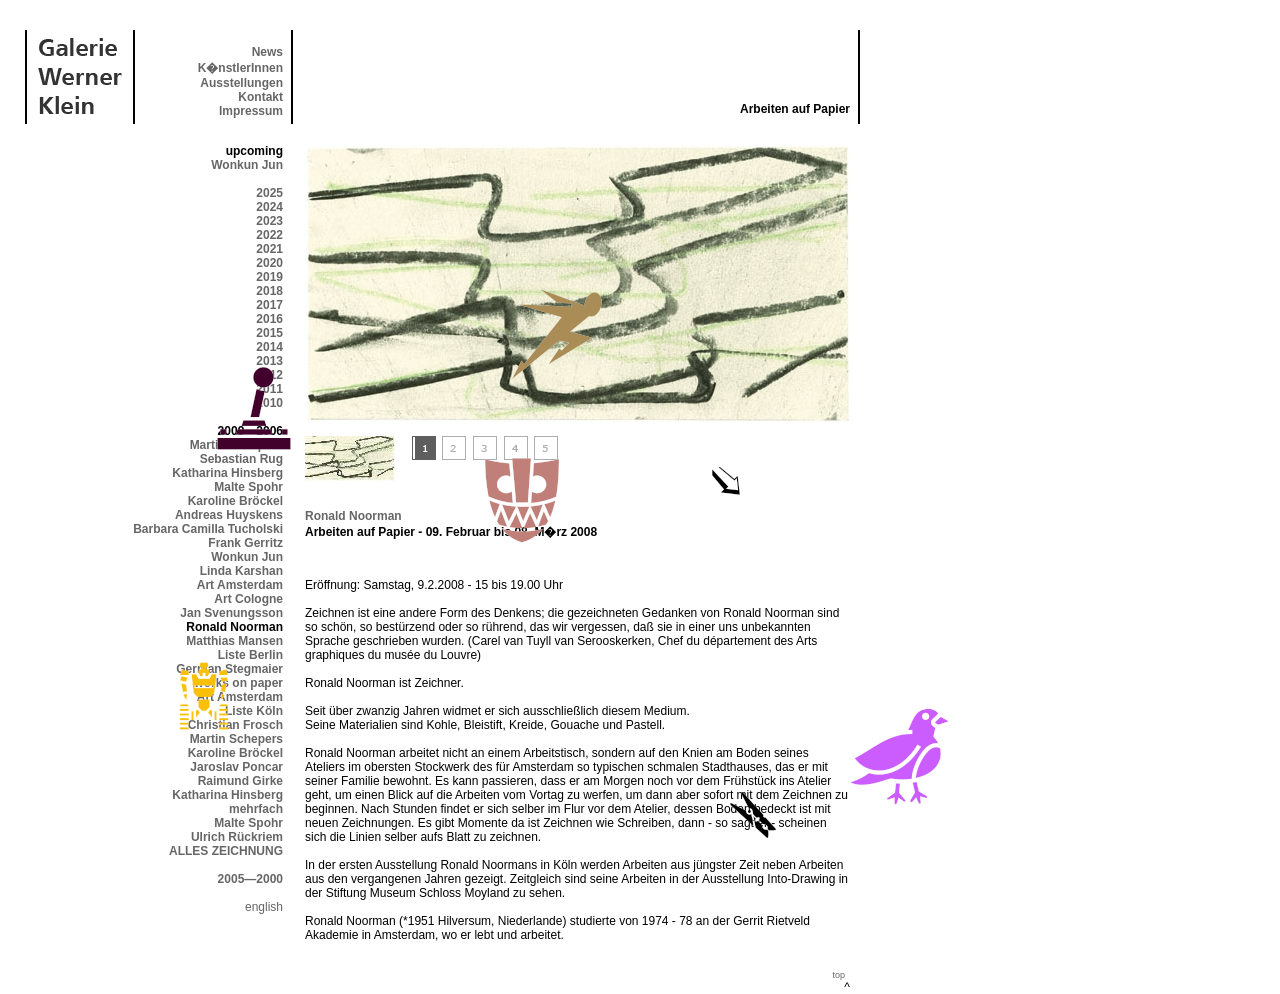  I want to click on pin or clip an item for later reference, so click(753, 815).